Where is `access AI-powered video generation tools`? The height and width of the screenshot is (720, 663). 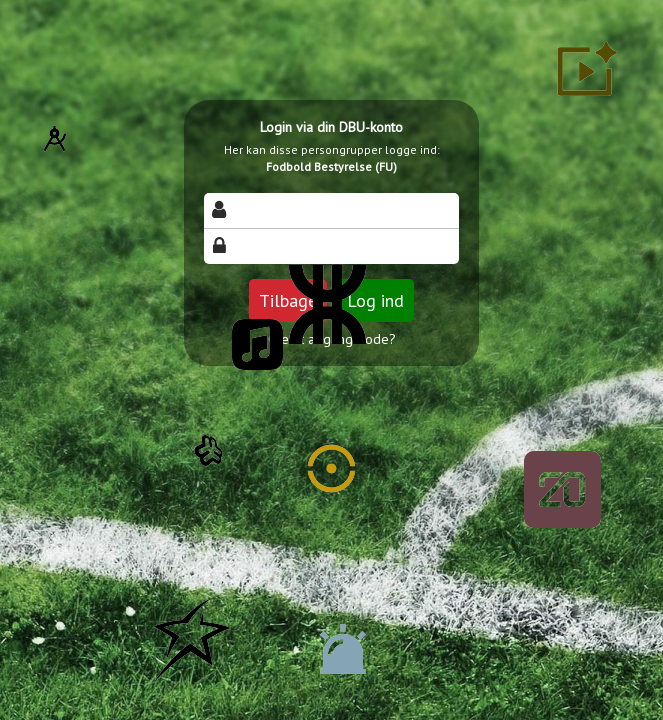 access AI-powered video generation tools is located at coordinates (584, 71).